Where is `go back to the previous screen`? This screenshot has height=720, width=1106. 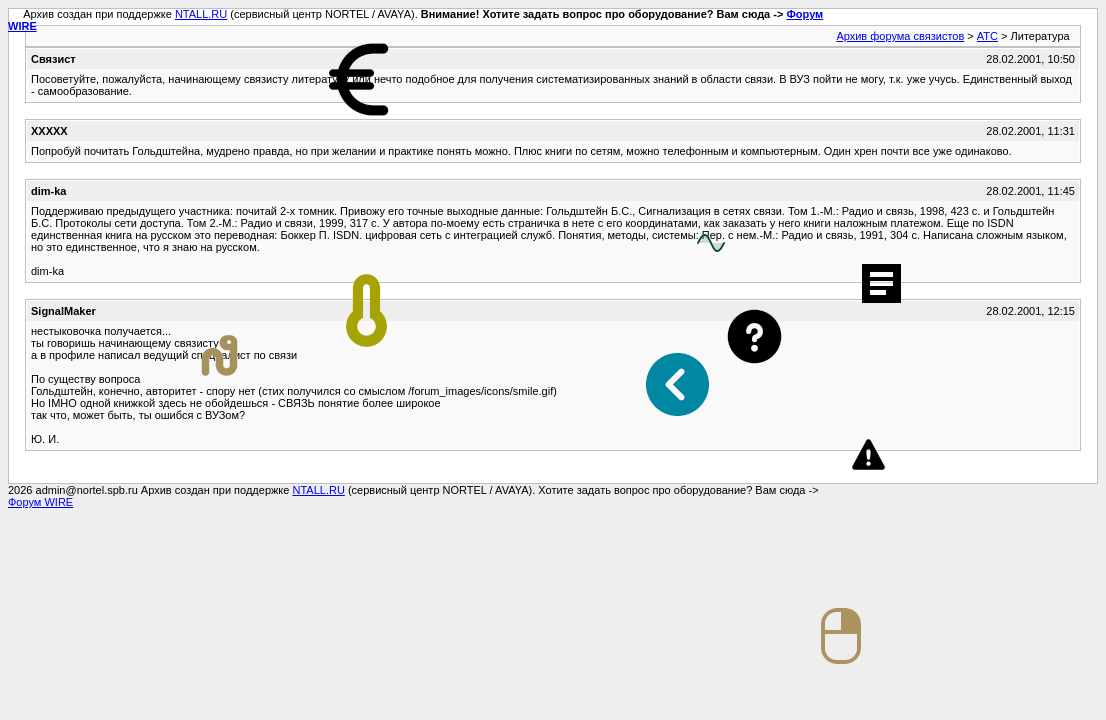 go back to the previous screen is located at coordinates (677, 384).